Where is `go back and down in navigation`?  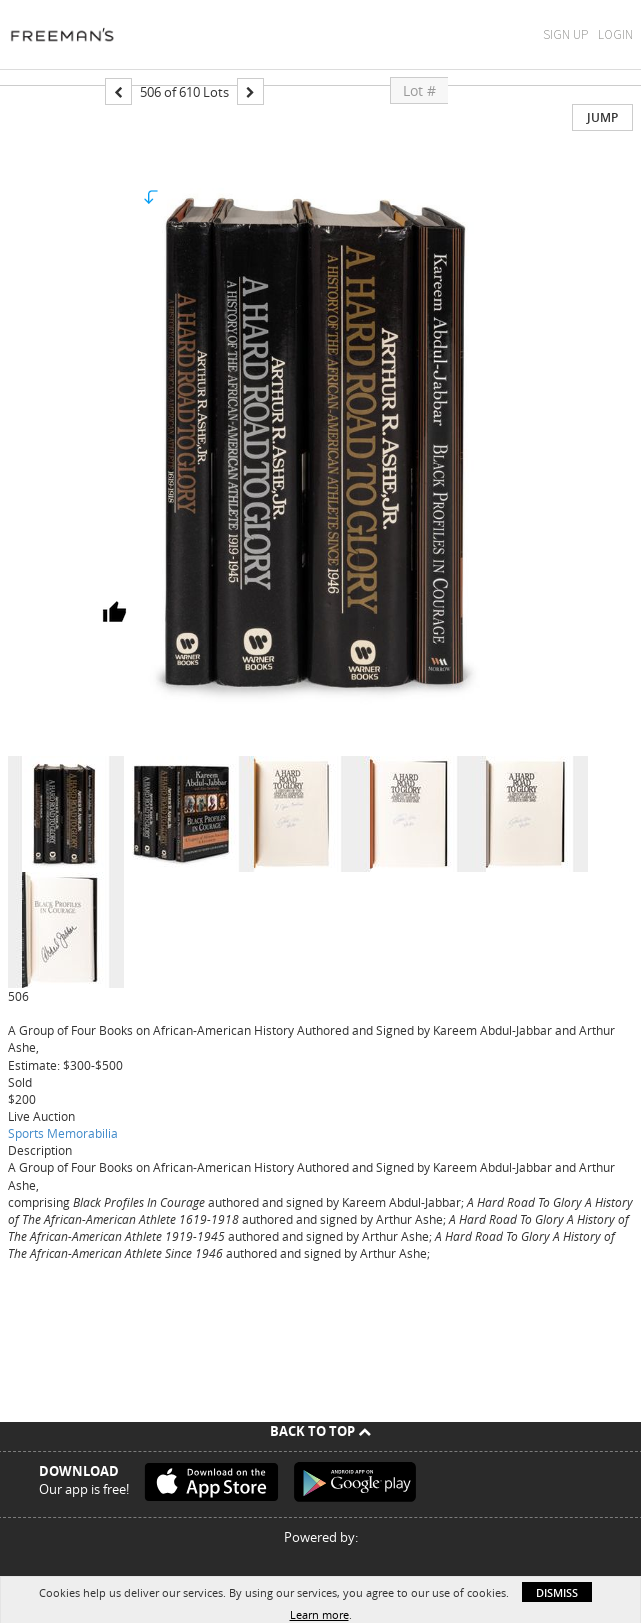
go back and down in navigation is located at coordinates (151, 197).